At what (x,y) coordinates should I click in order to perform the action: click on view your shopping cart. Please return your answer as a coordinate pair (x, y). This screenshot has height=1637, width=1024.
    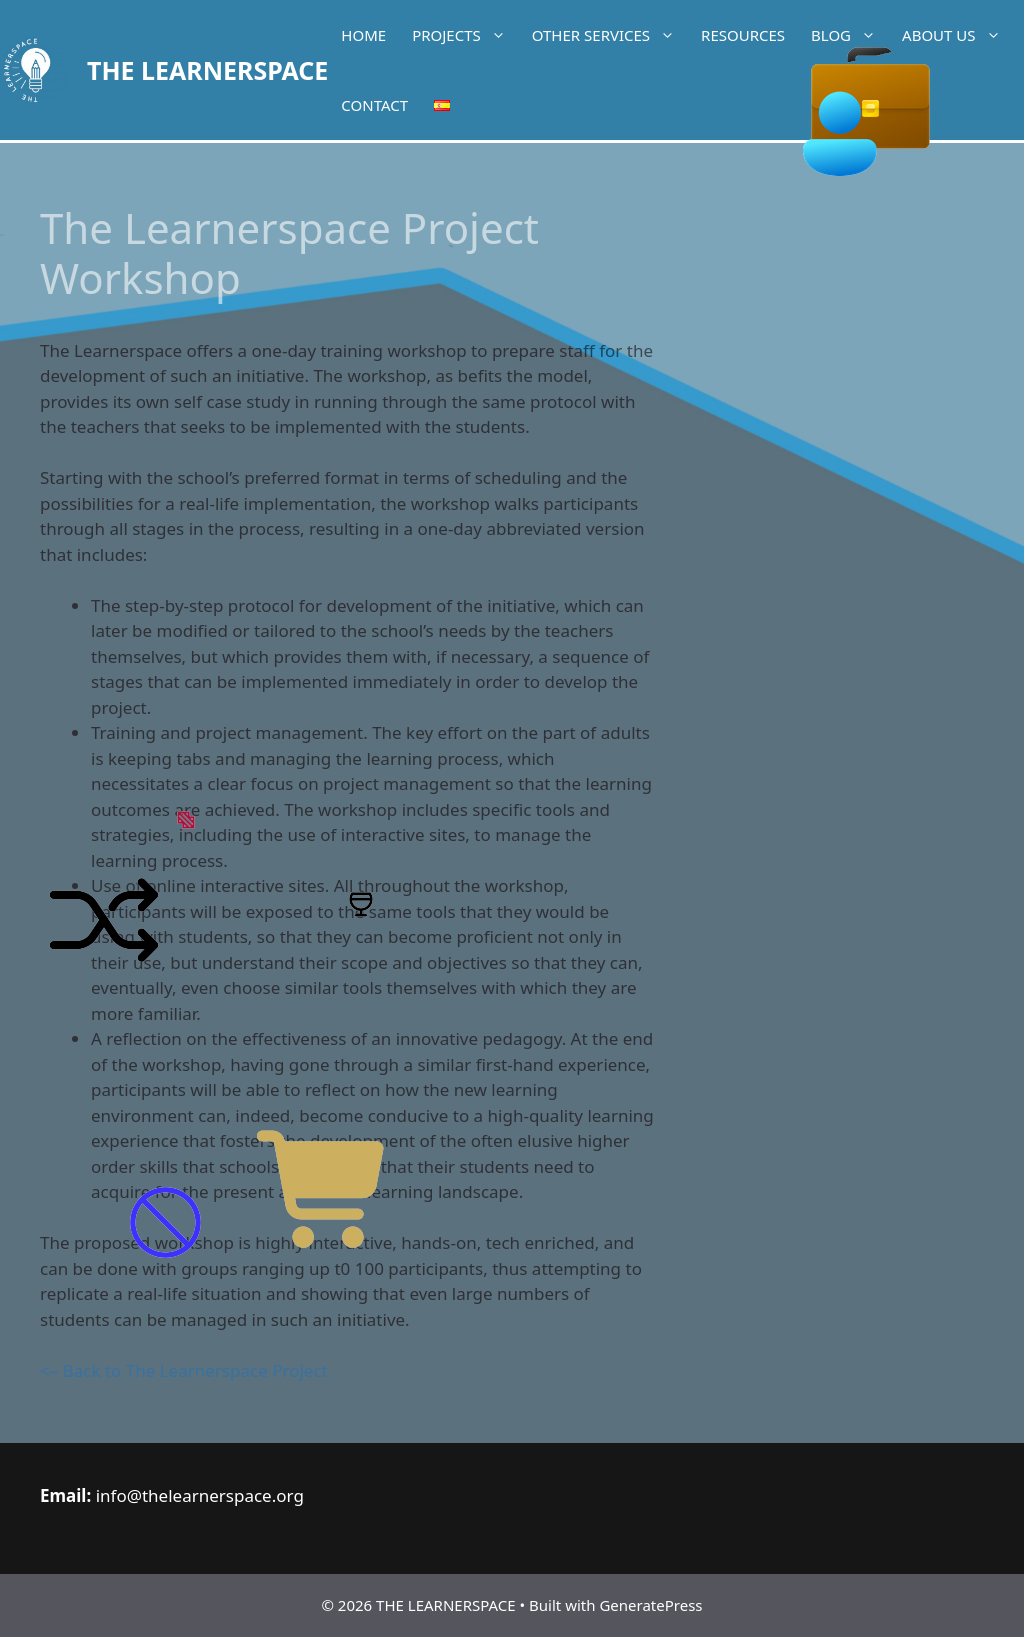
    Looking at the image, I should click on (328, 1191).